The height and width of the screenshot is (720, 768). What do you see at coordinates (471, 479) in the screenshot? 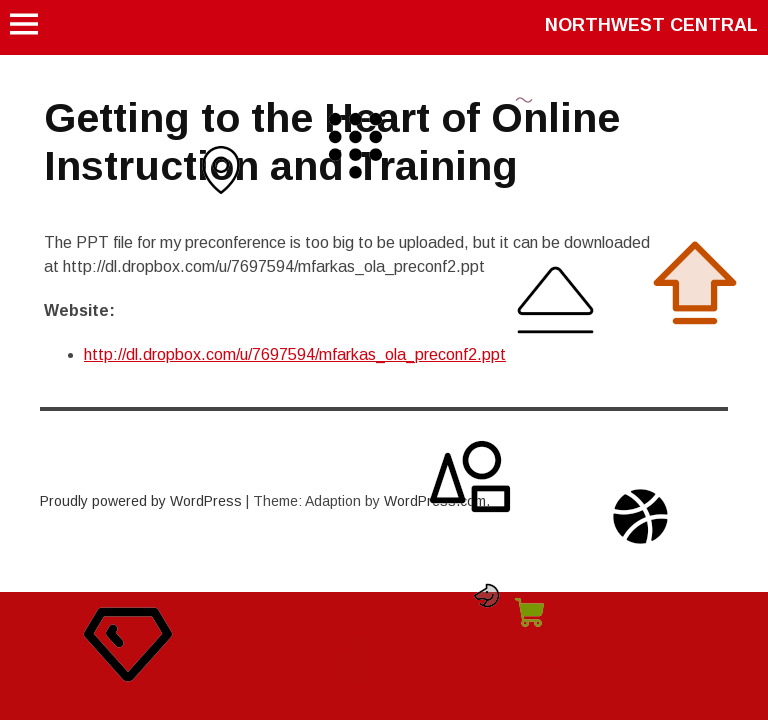
I see `access shape tools or drawing options` at bounding box center [471, 479].